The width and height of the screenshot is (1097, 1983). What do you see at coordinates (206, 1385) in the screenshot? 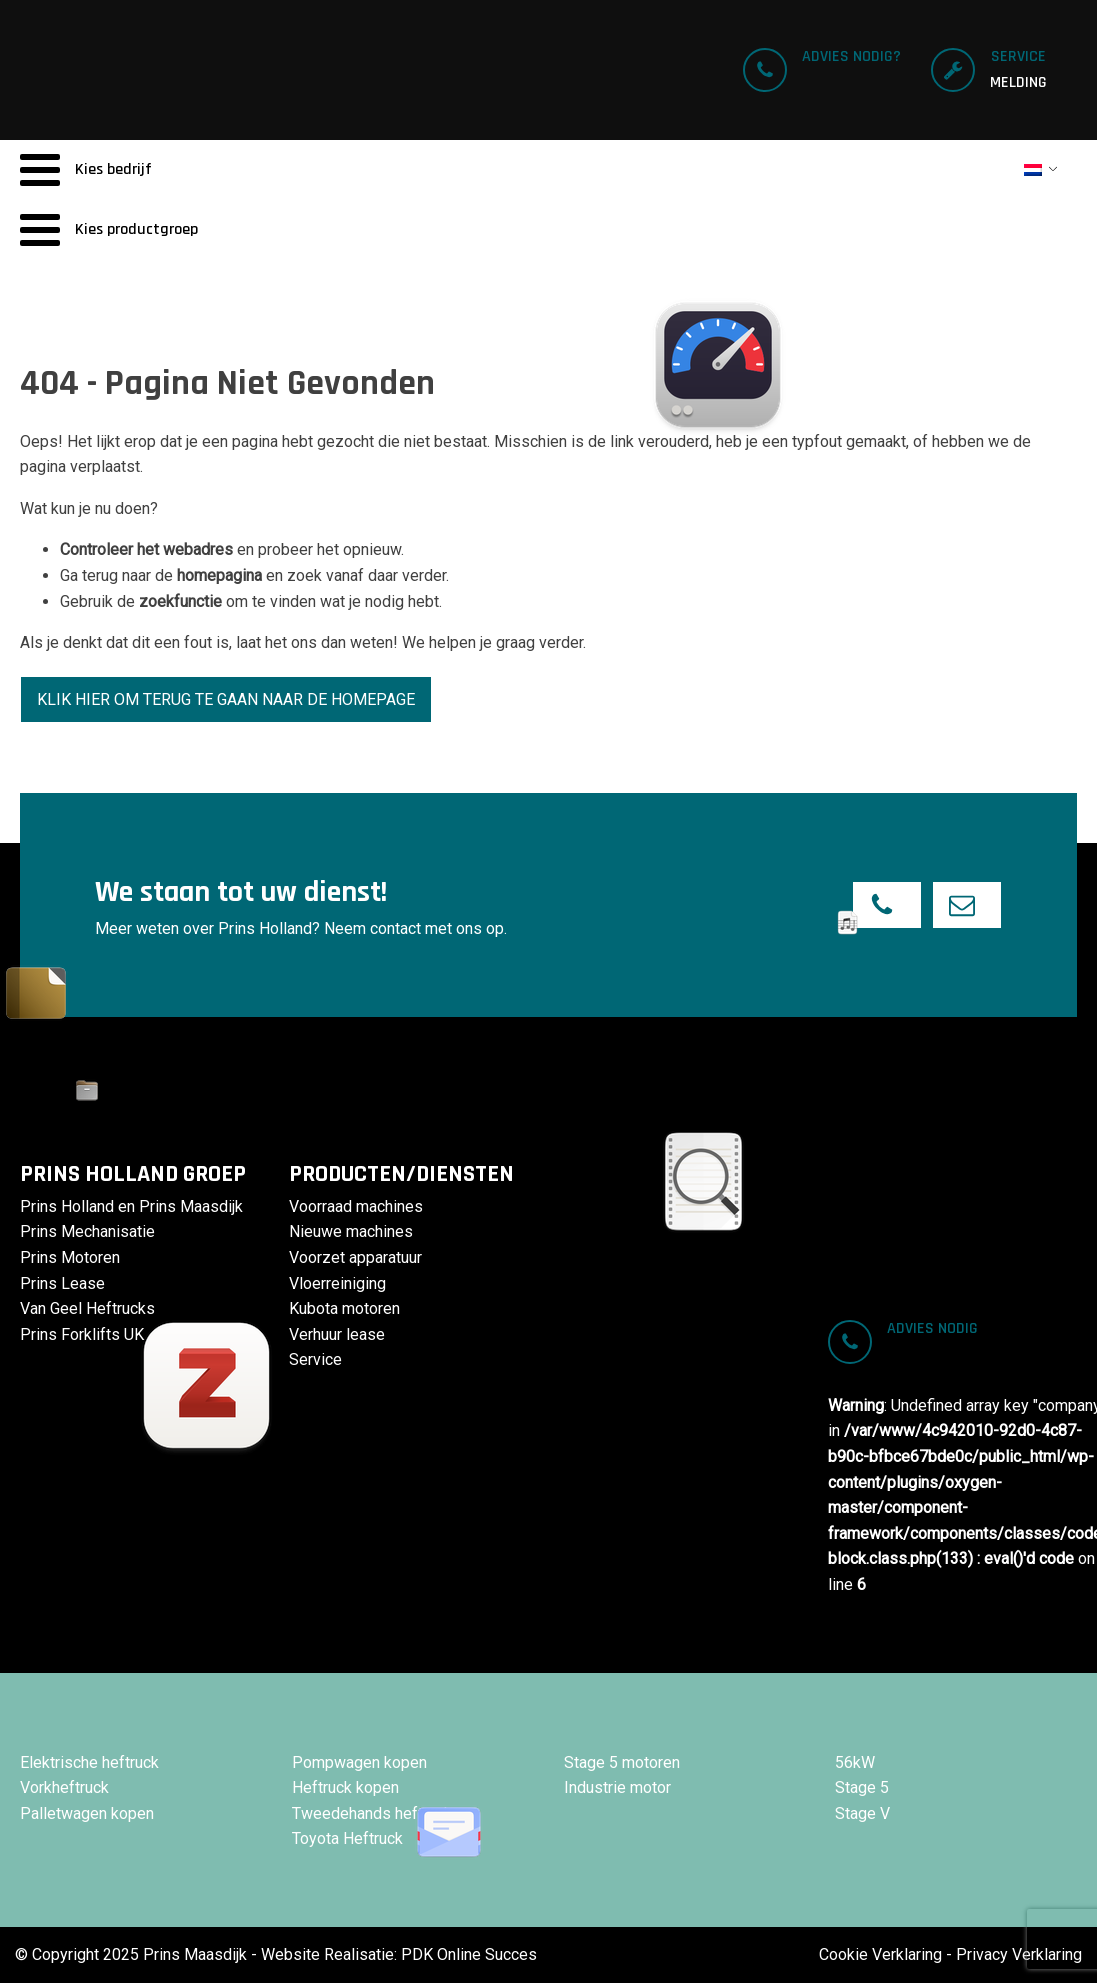
I see `open zotero reference manager` at bounding box center [206, 1385].